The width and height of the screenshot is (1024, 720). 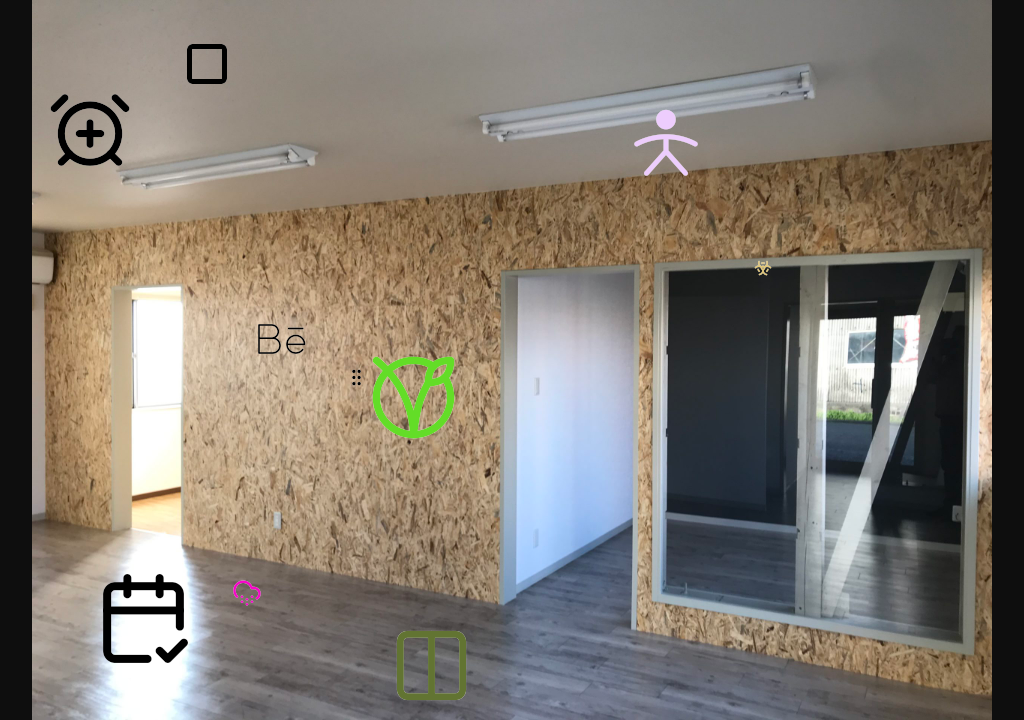 What do you see at coordinates (280, 339) in the screenshot?
I see `view behance portfolio` at bounding box center [280, 339].